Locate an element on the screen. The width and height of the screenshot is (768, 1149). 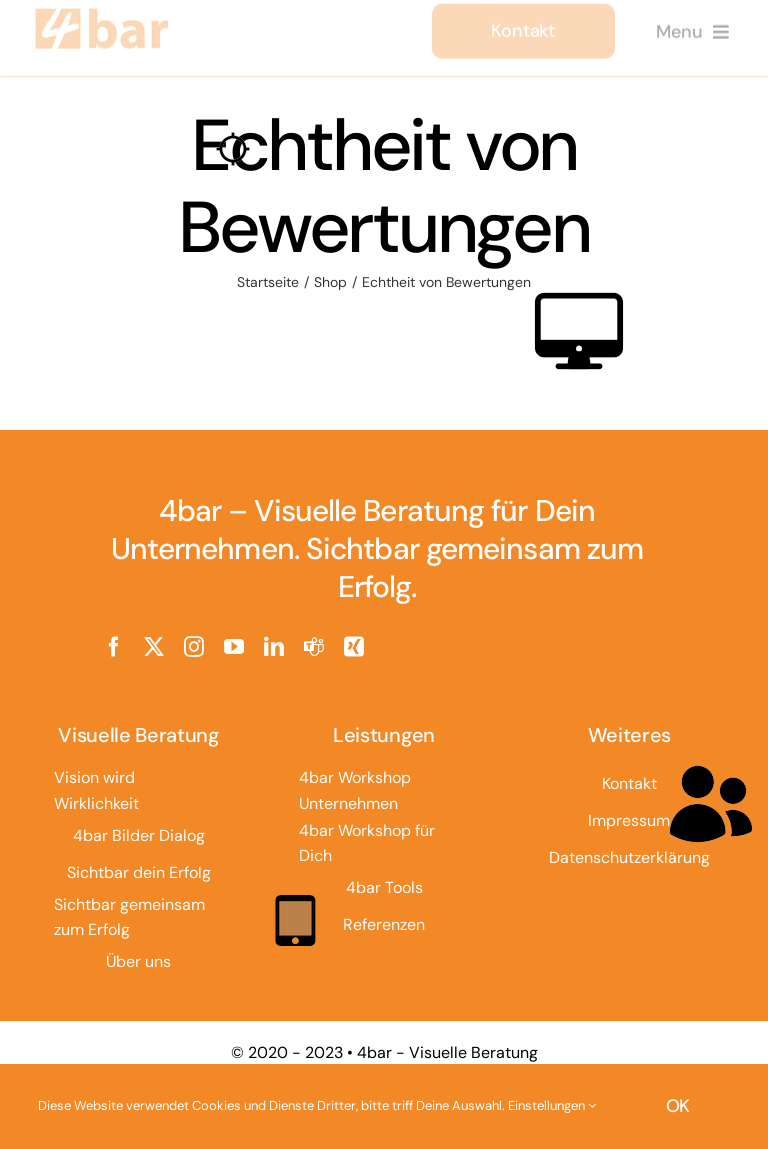
view all users or team members is located at coordinates (711, 804).